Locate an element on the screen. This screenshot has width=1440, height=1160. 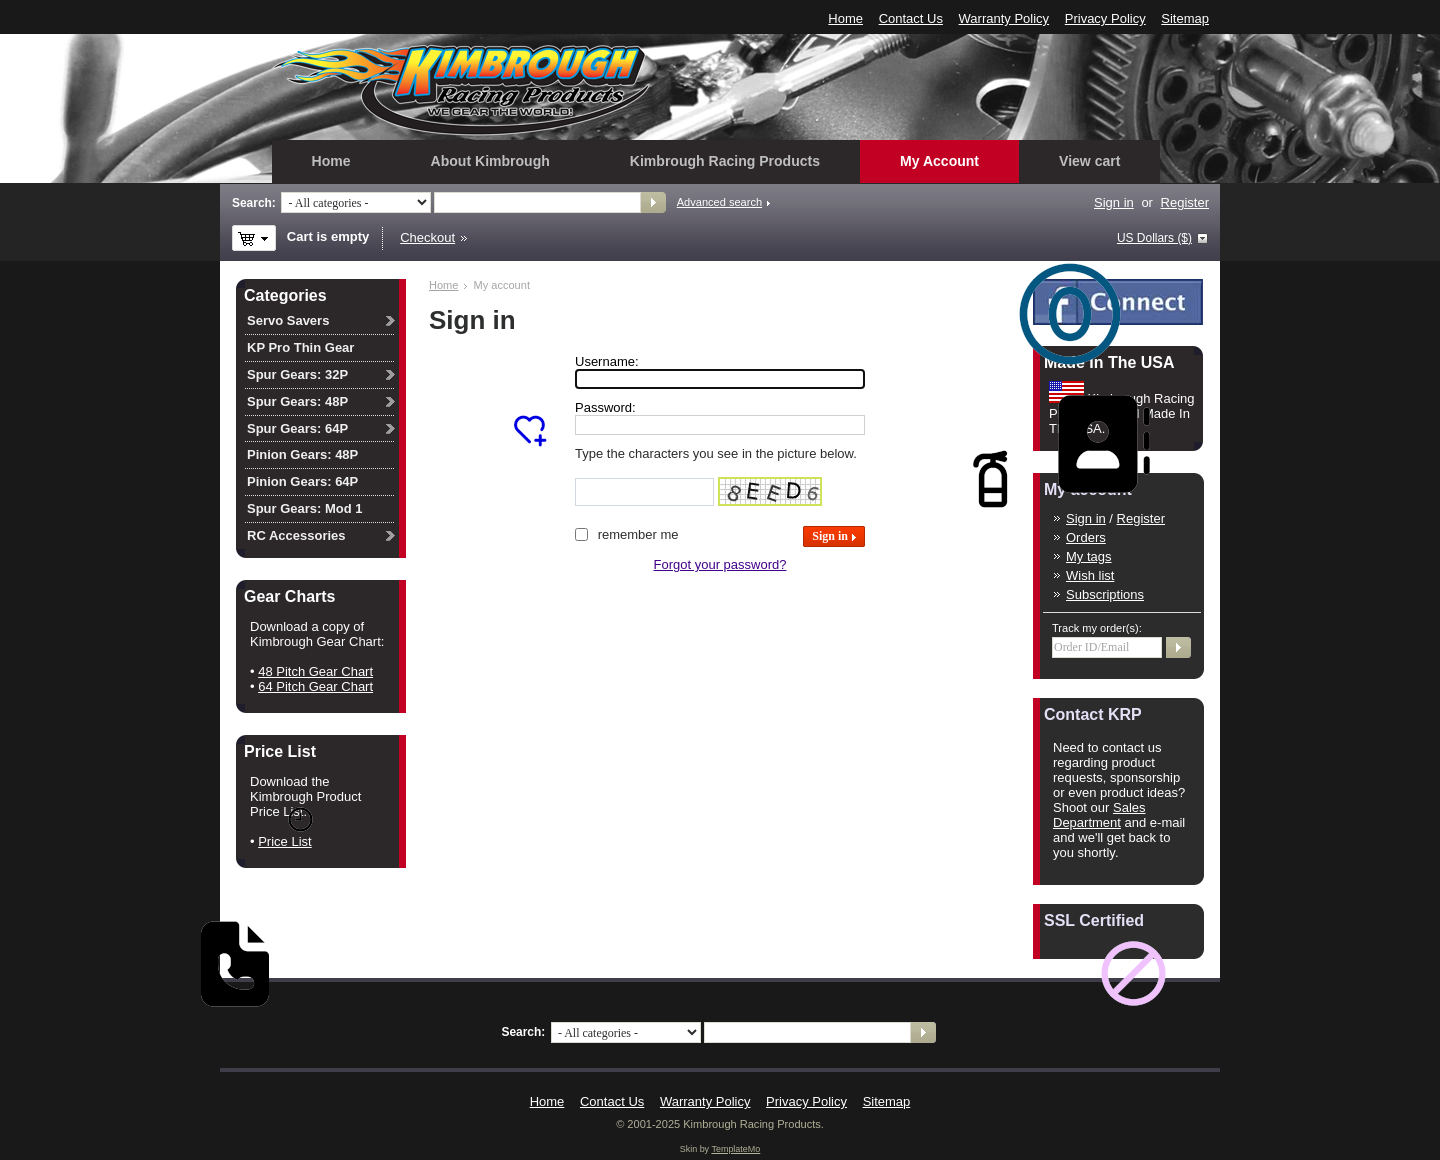
add to favorites is located at coordinates (529, 429).